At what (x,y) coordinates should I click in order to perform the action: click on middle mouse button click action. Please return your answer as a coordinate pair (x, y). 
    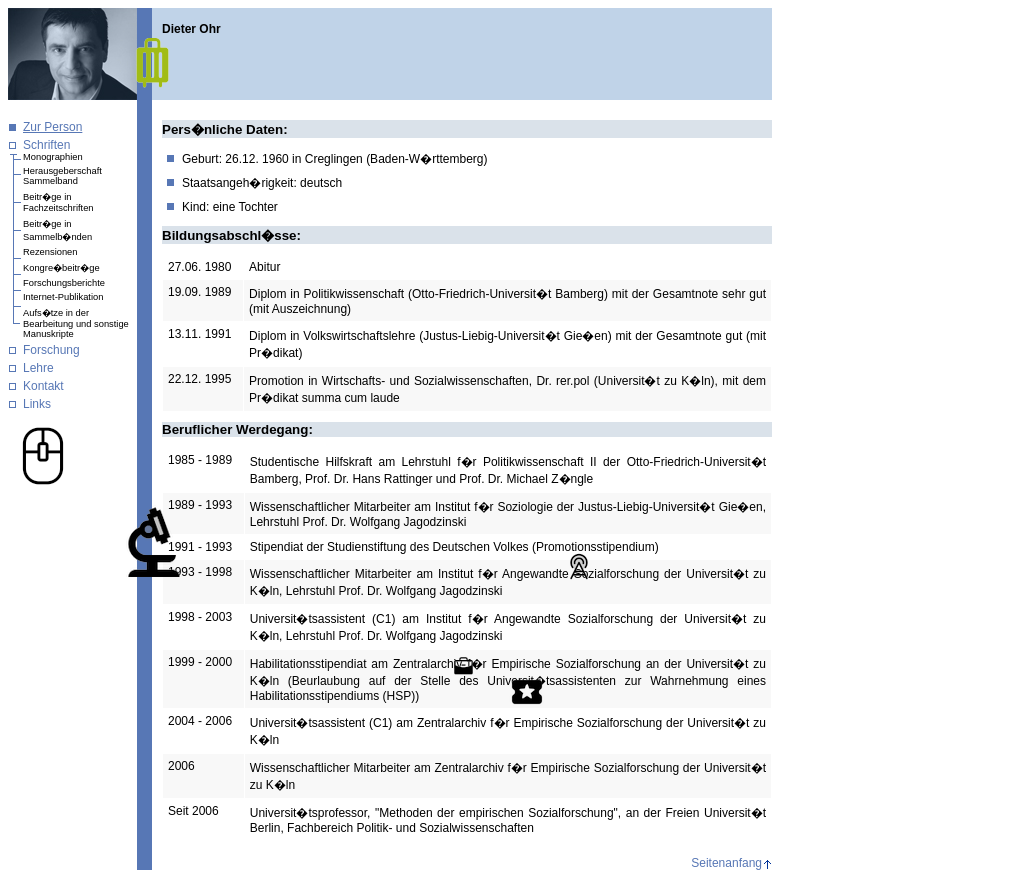
    Looking at the image, I should click on (43, 456).